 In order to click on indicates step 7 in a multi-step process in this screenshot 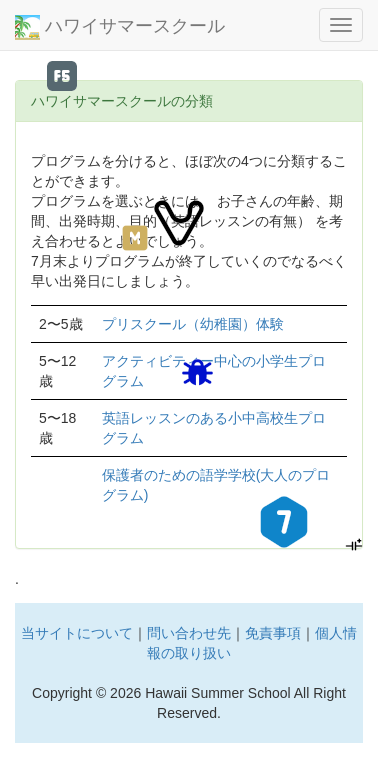, I will do `click(284, 522)`.